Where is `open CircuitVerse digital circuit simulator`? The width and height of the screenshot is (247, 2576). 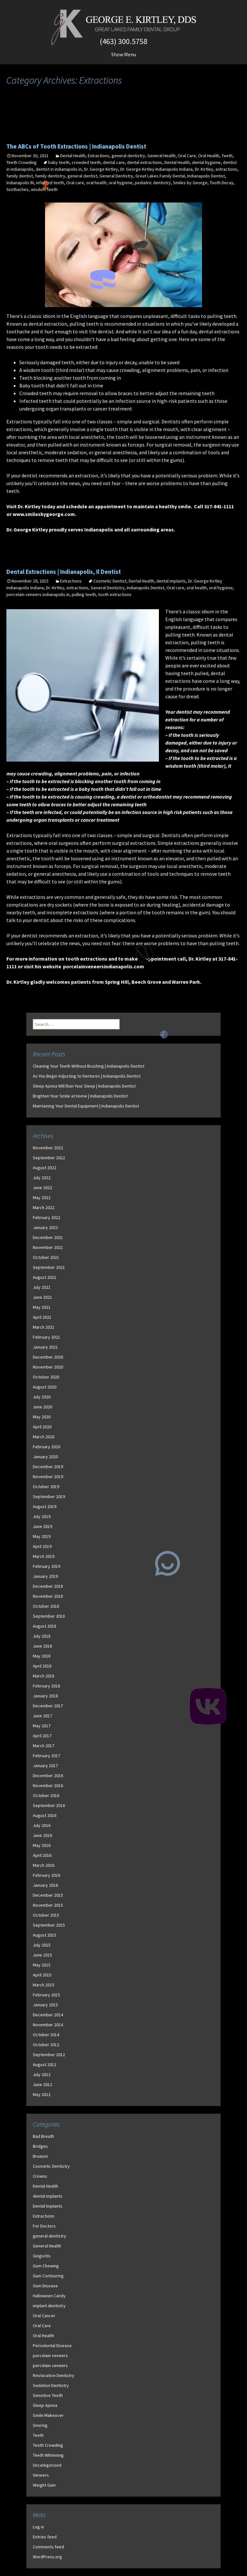
open CircuitVerse digital circuit simulator is located at coordinates (164, 1035).